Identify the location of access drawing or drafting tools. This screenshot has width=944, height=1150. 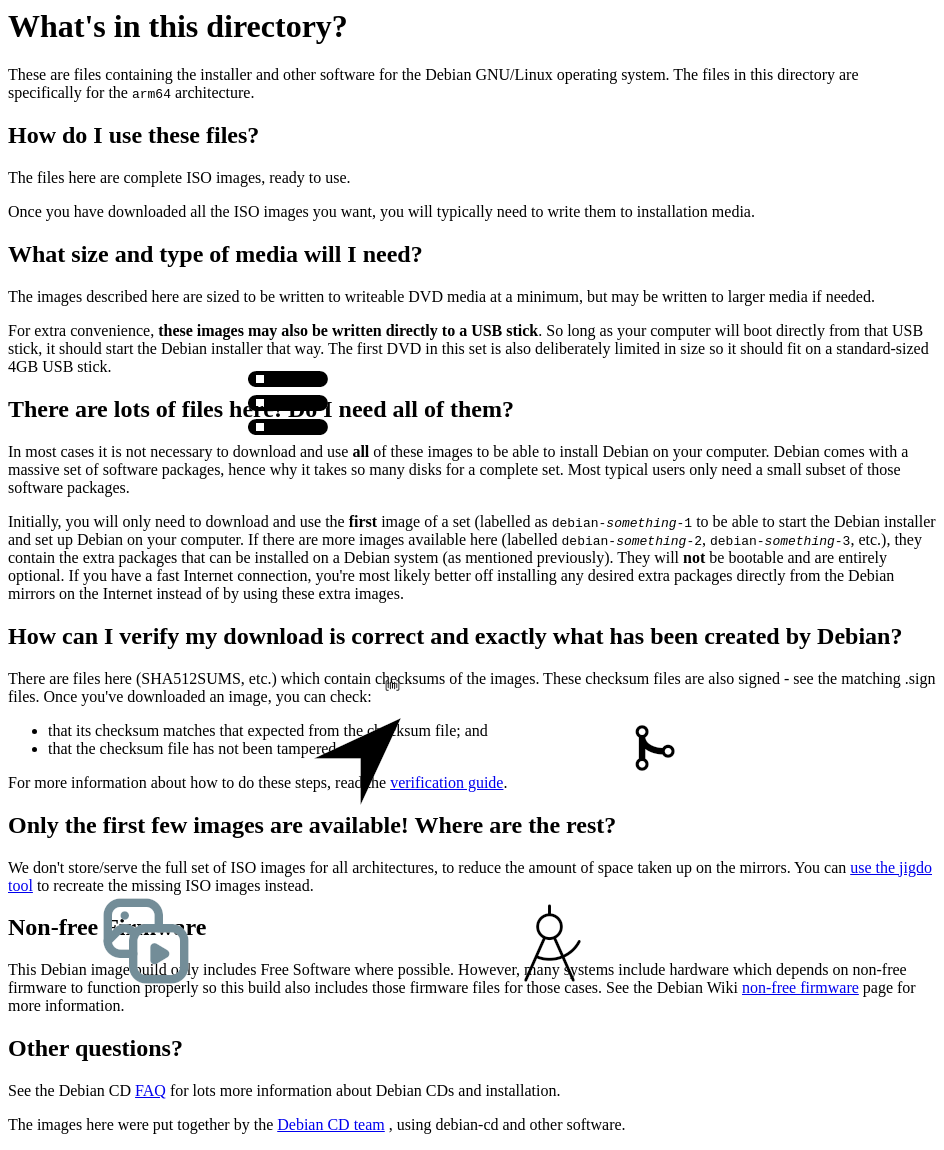
(549, 944).